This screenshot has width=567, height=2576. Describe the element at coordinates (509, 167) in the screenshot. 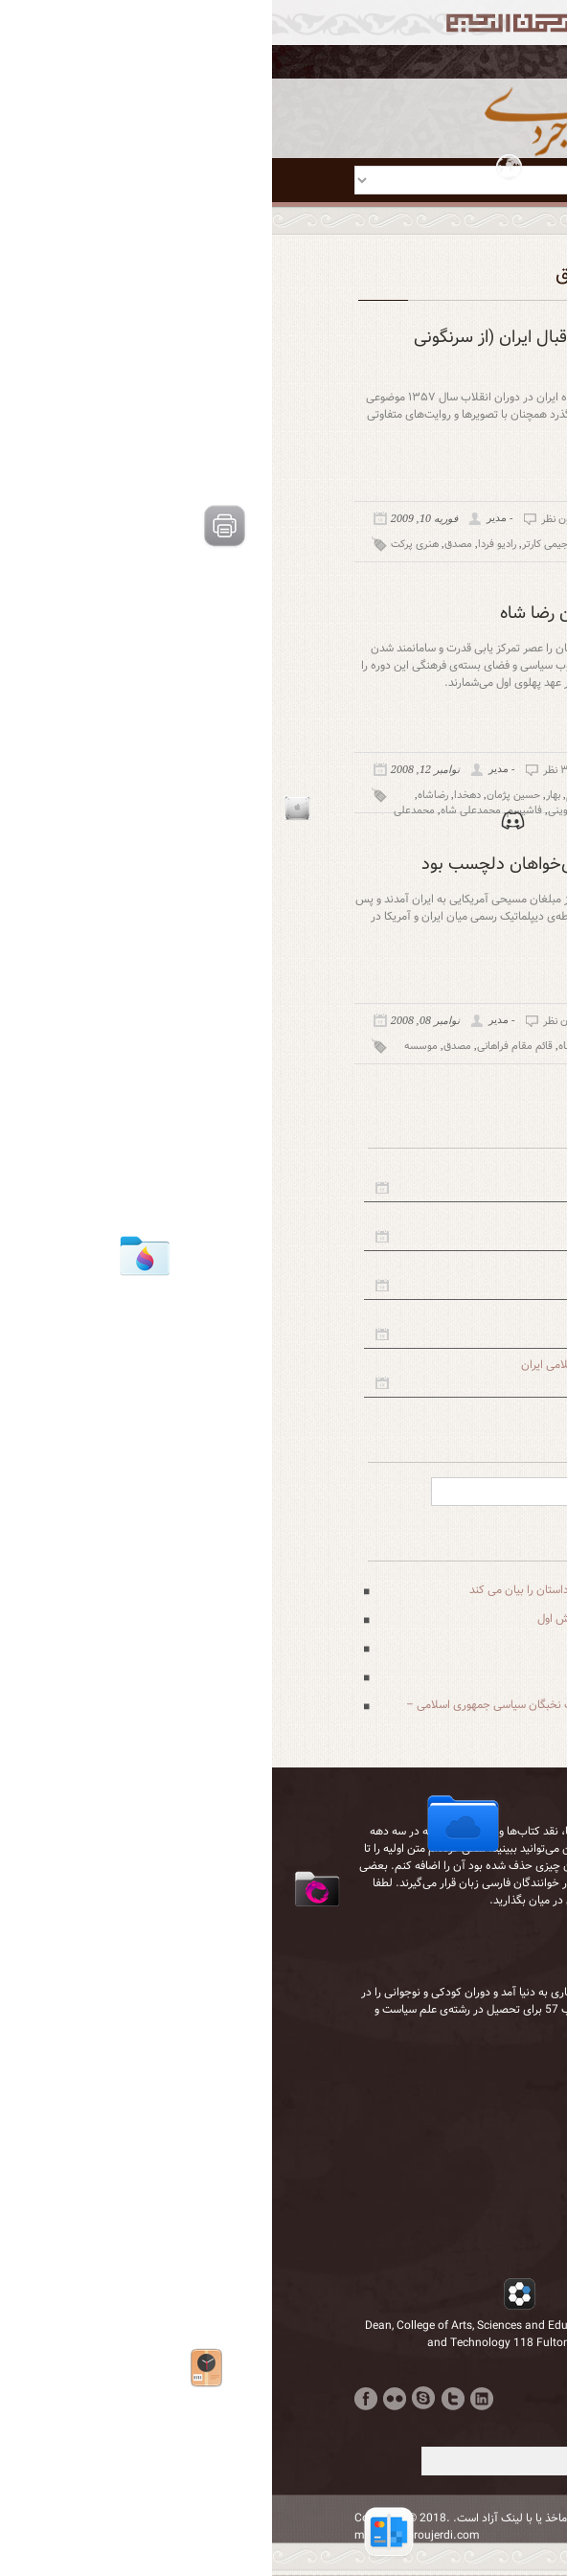

I see `indicates web-based or online content` at that location.